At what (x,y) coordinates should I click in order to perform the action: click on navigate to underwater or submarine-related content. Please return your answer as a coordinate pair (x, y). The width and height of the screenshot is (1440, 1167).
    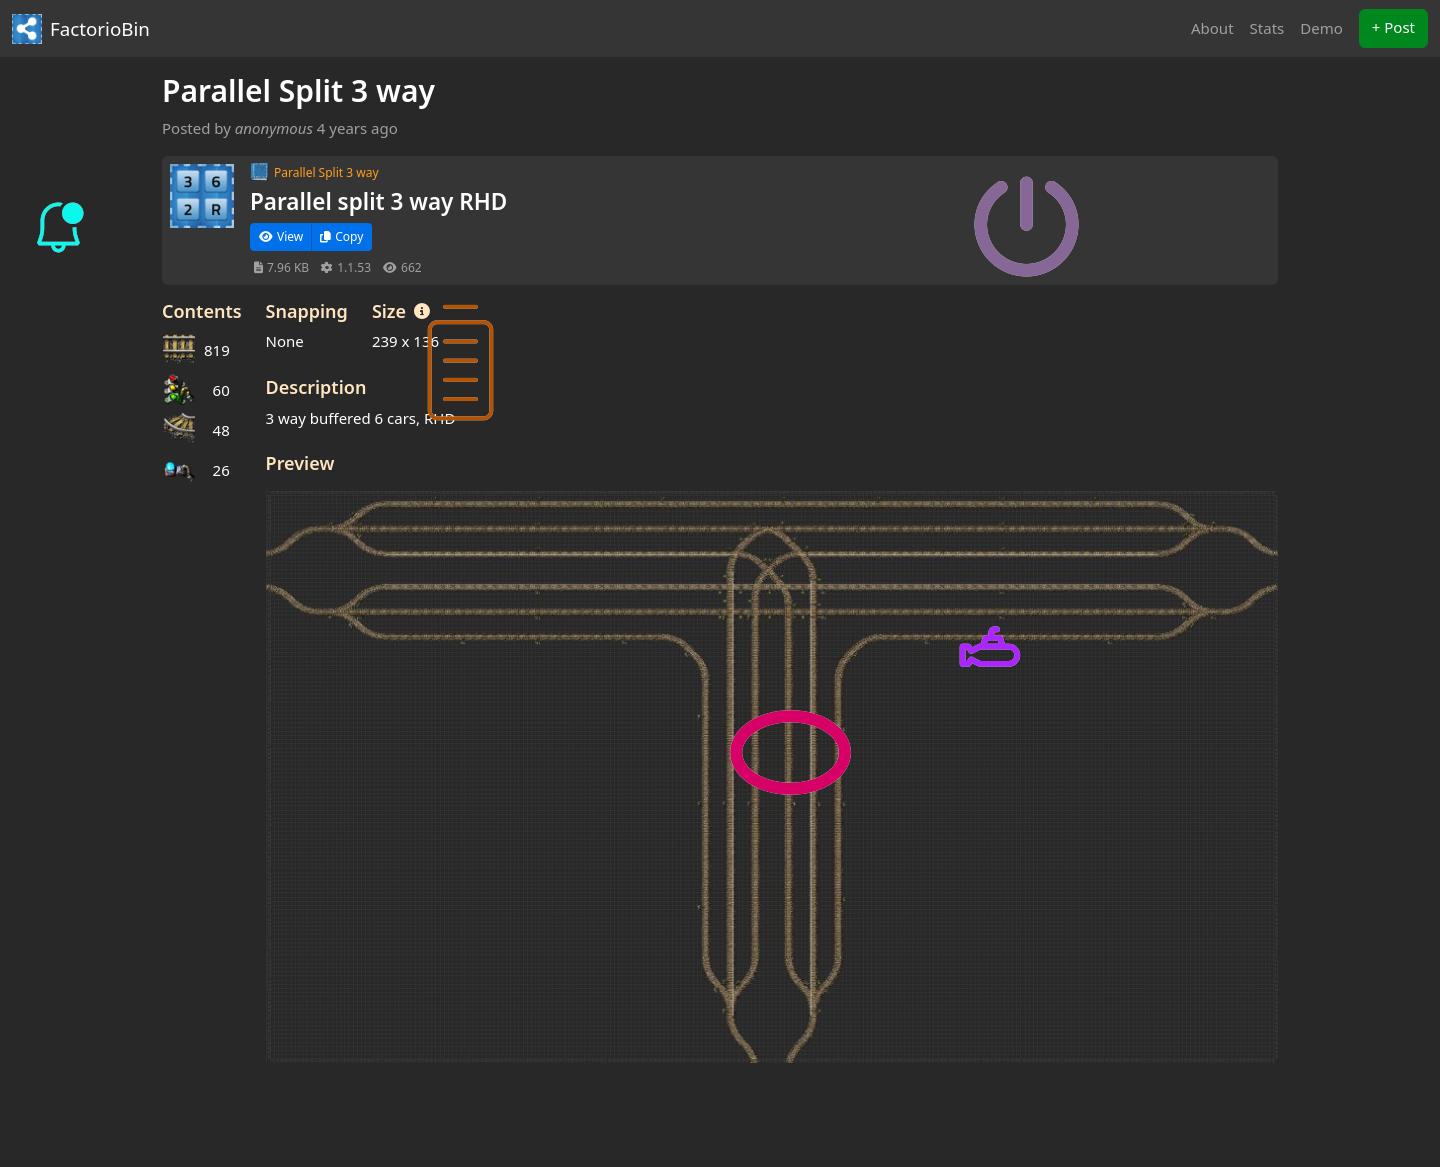
    Looking at the image, I should click on (988, 649).